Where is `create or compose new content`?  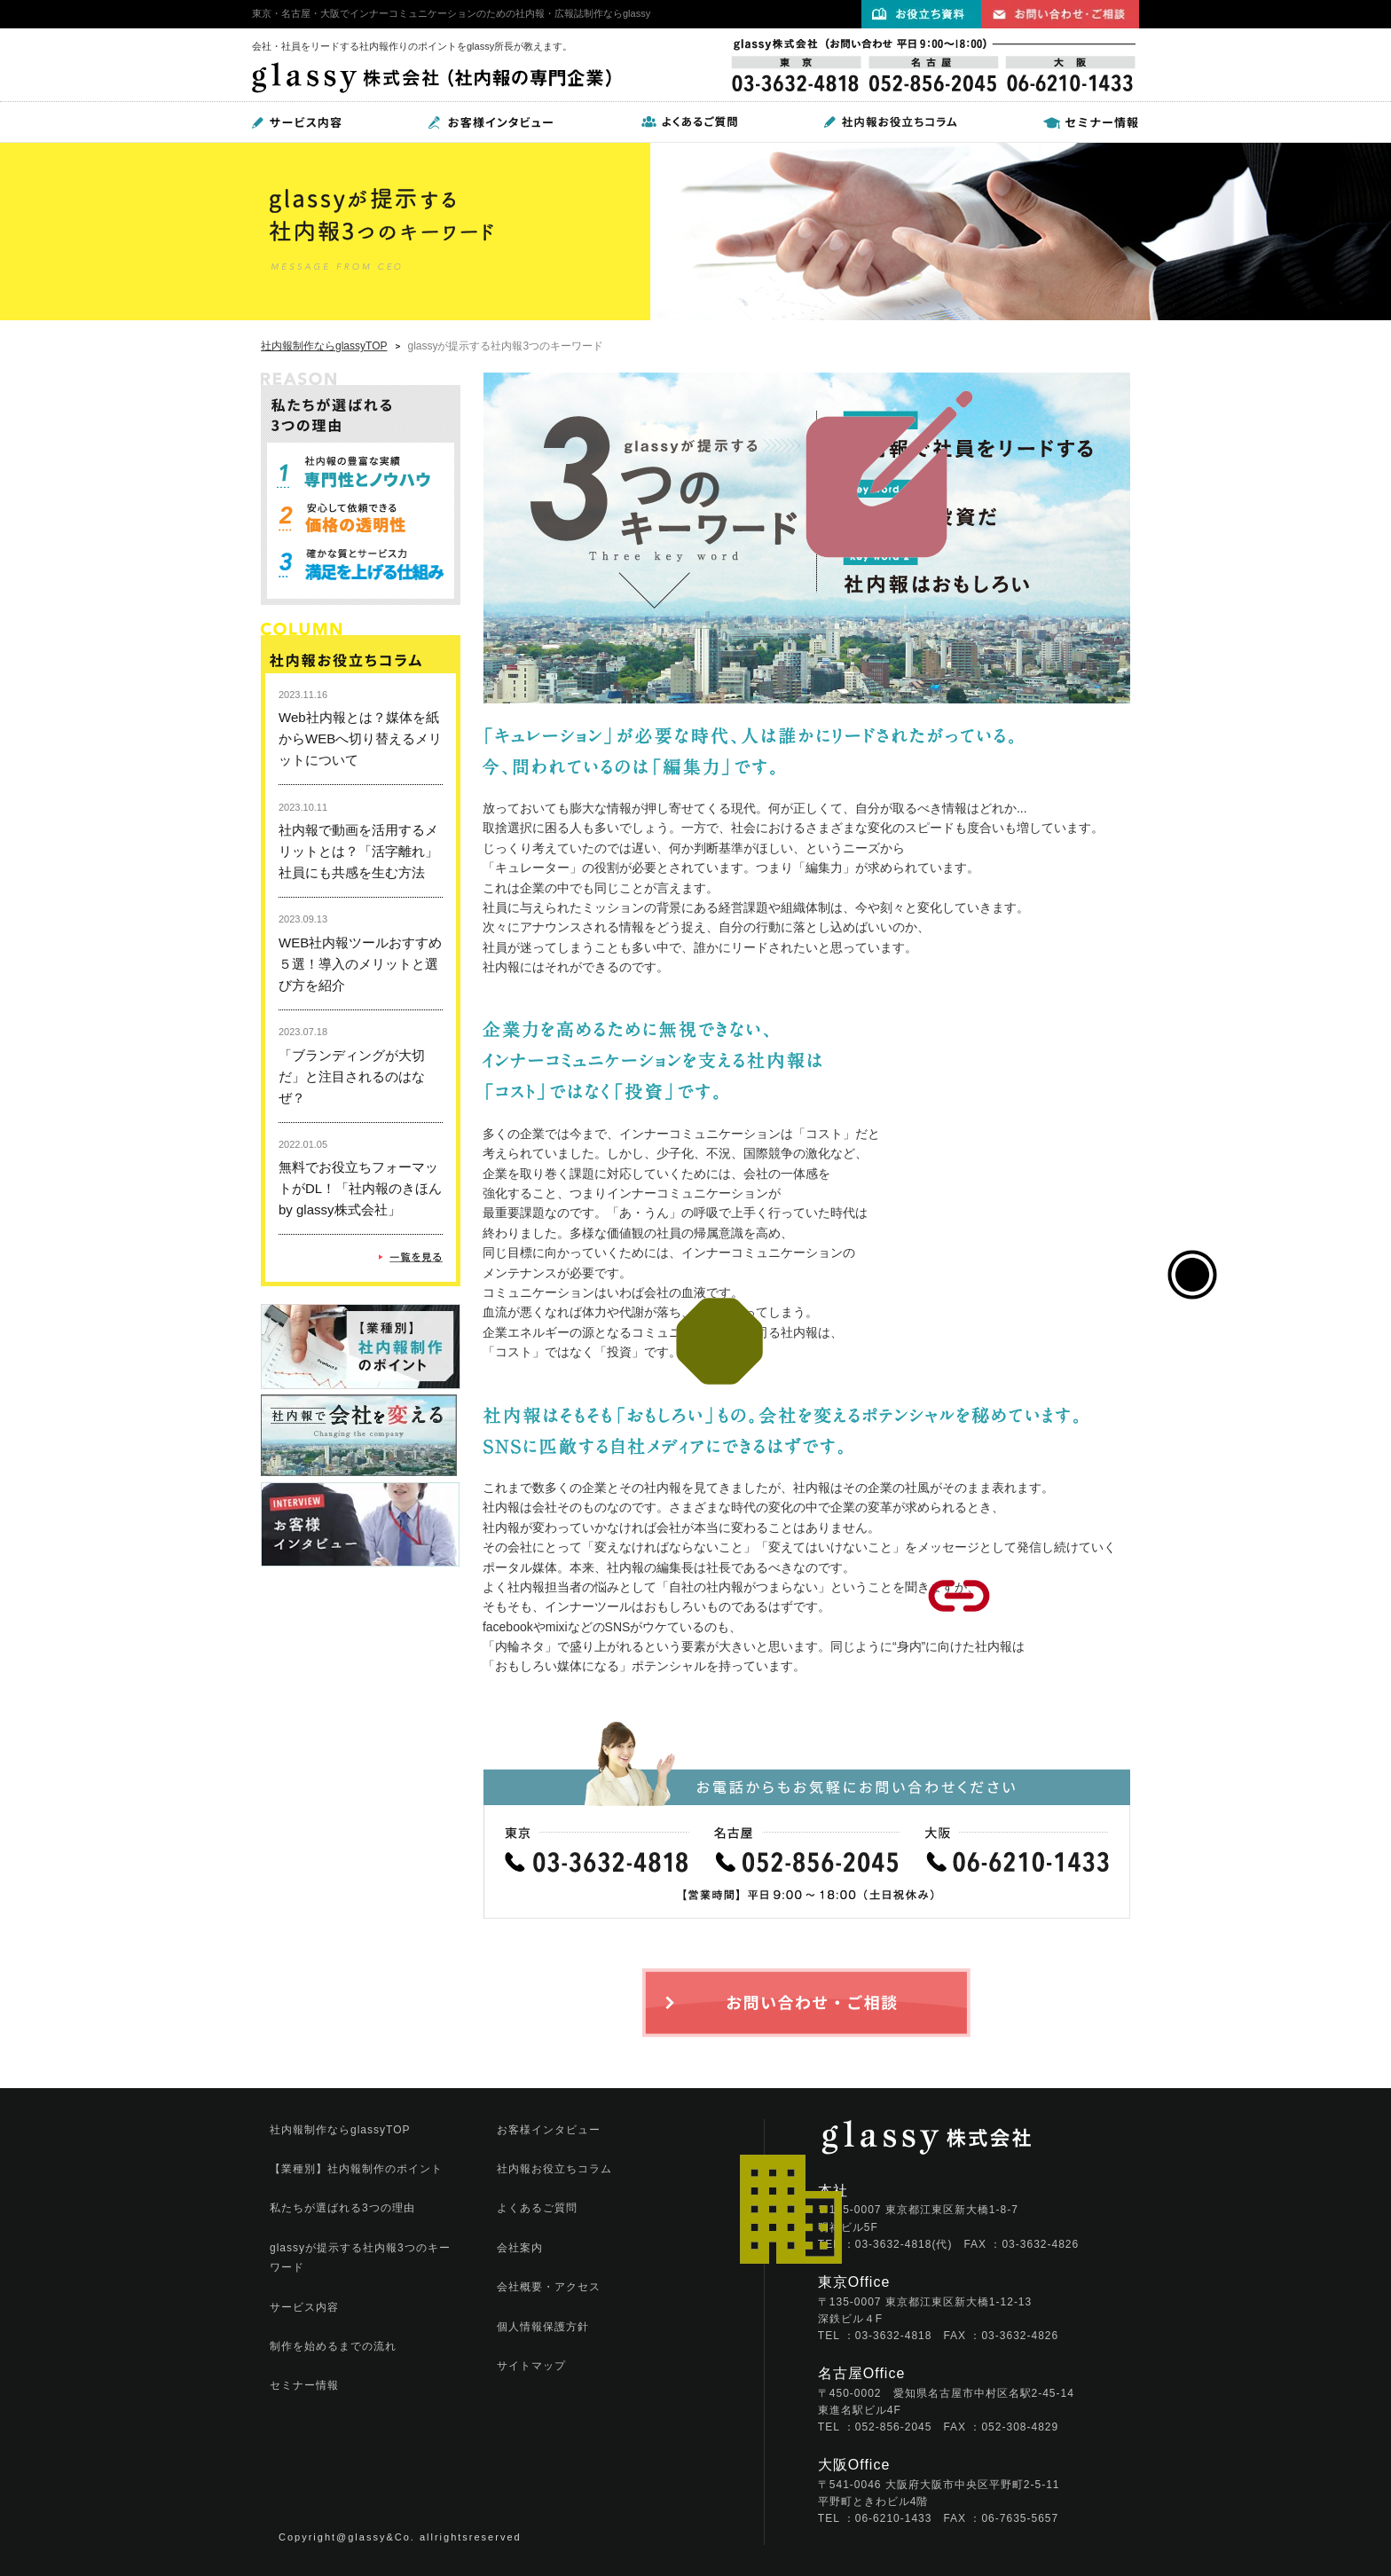 create or compose new content is located at coordinates (889, 474).